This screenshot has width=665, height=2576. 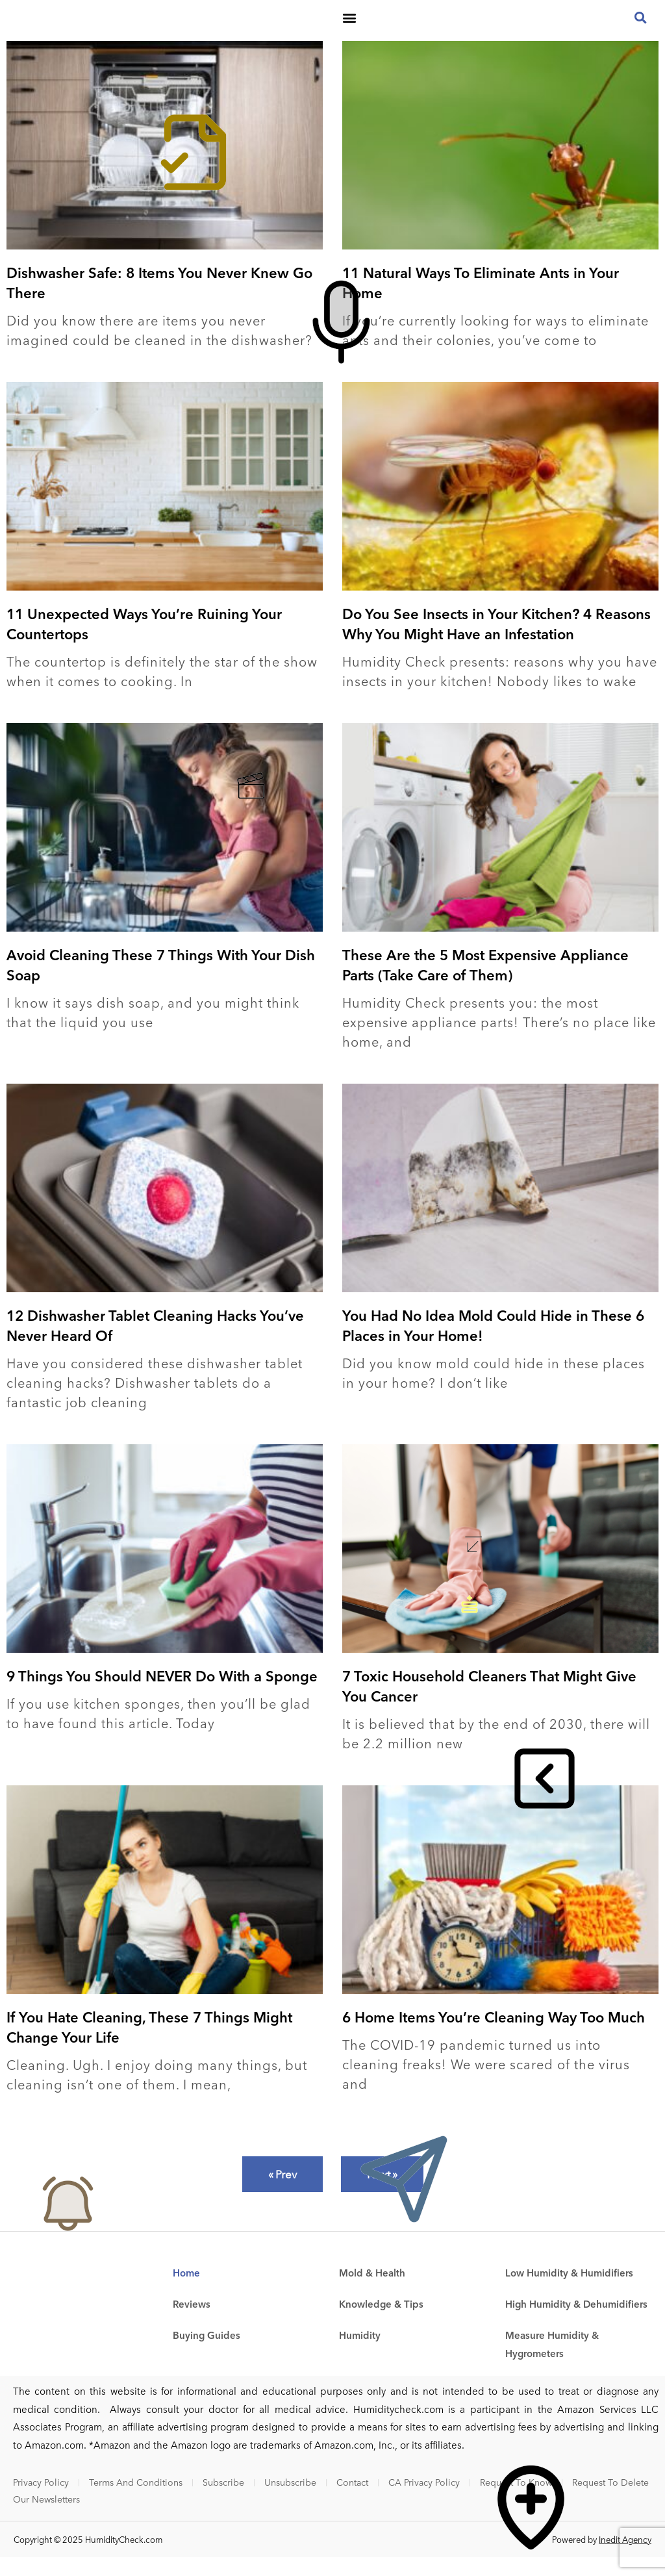 What do you see at coordinates (544, 1778) in the screenshot?
I see `go back to the previous screen` at bounding box center [544, 1778].